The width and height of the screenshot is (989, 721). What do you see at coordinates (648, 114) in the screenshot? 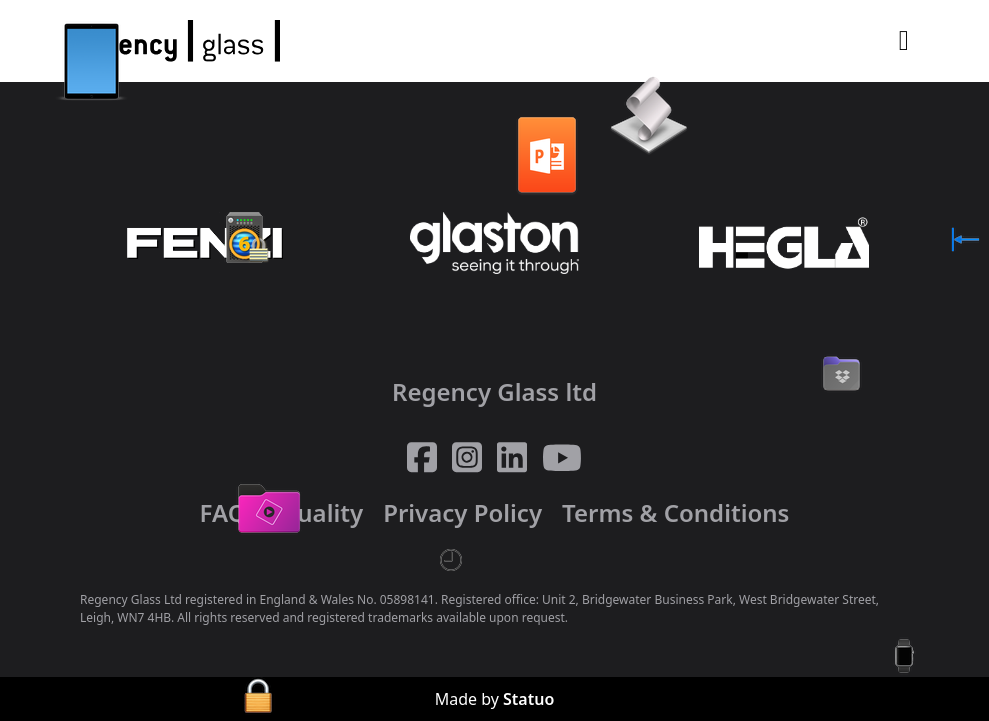
I see `access the script menu application` at bounding box center [648, 114].